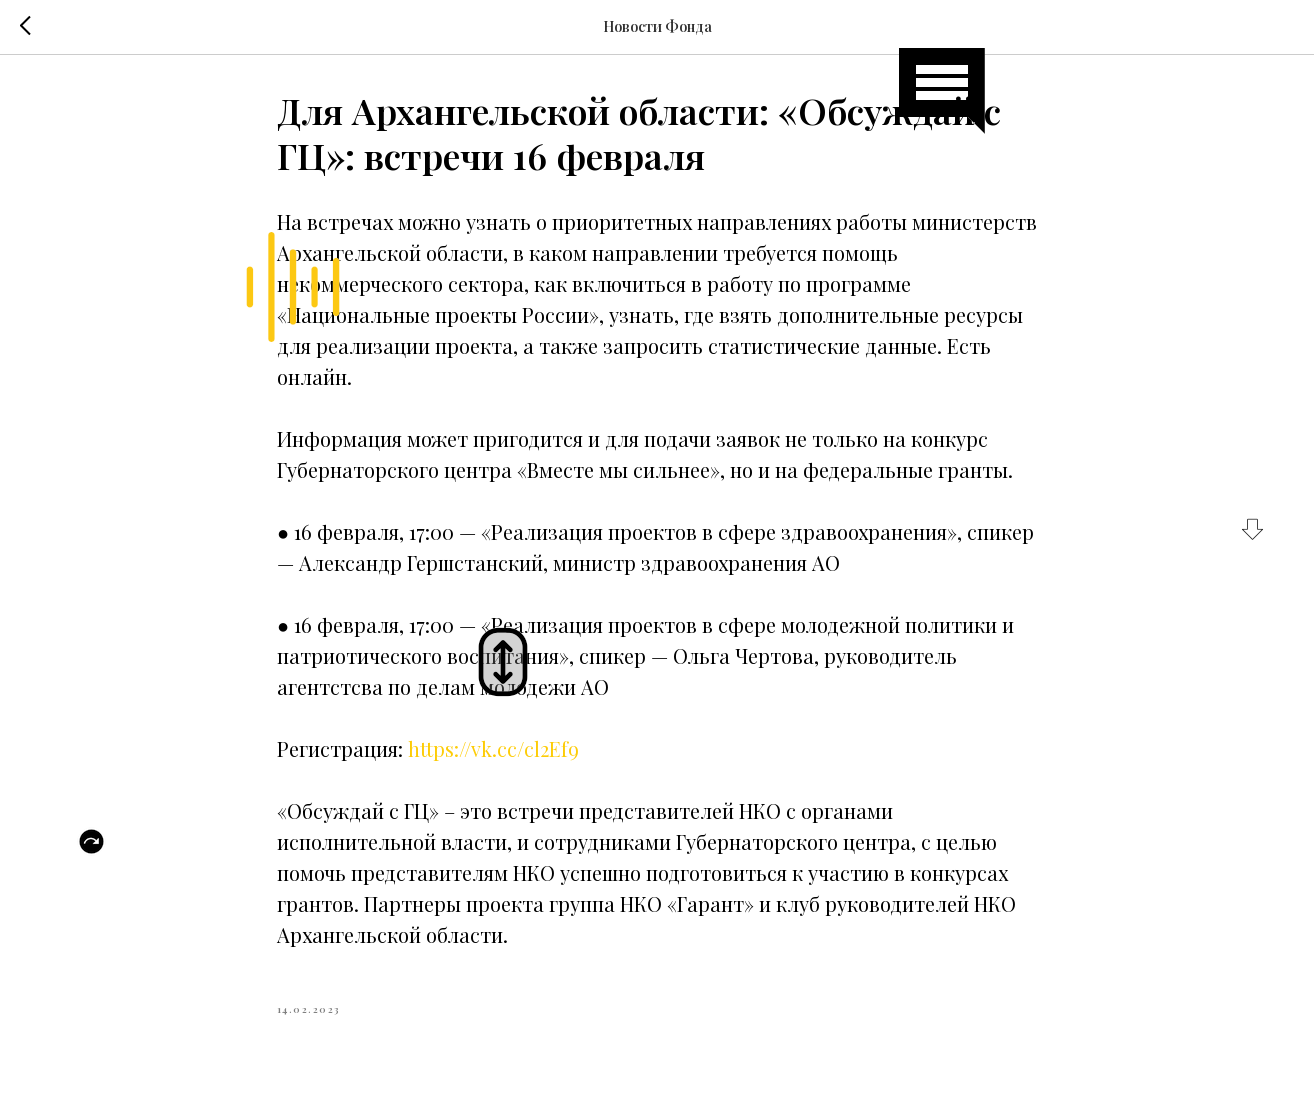  I want to click on skip to next scheduled task or plan, so click(91, 841).